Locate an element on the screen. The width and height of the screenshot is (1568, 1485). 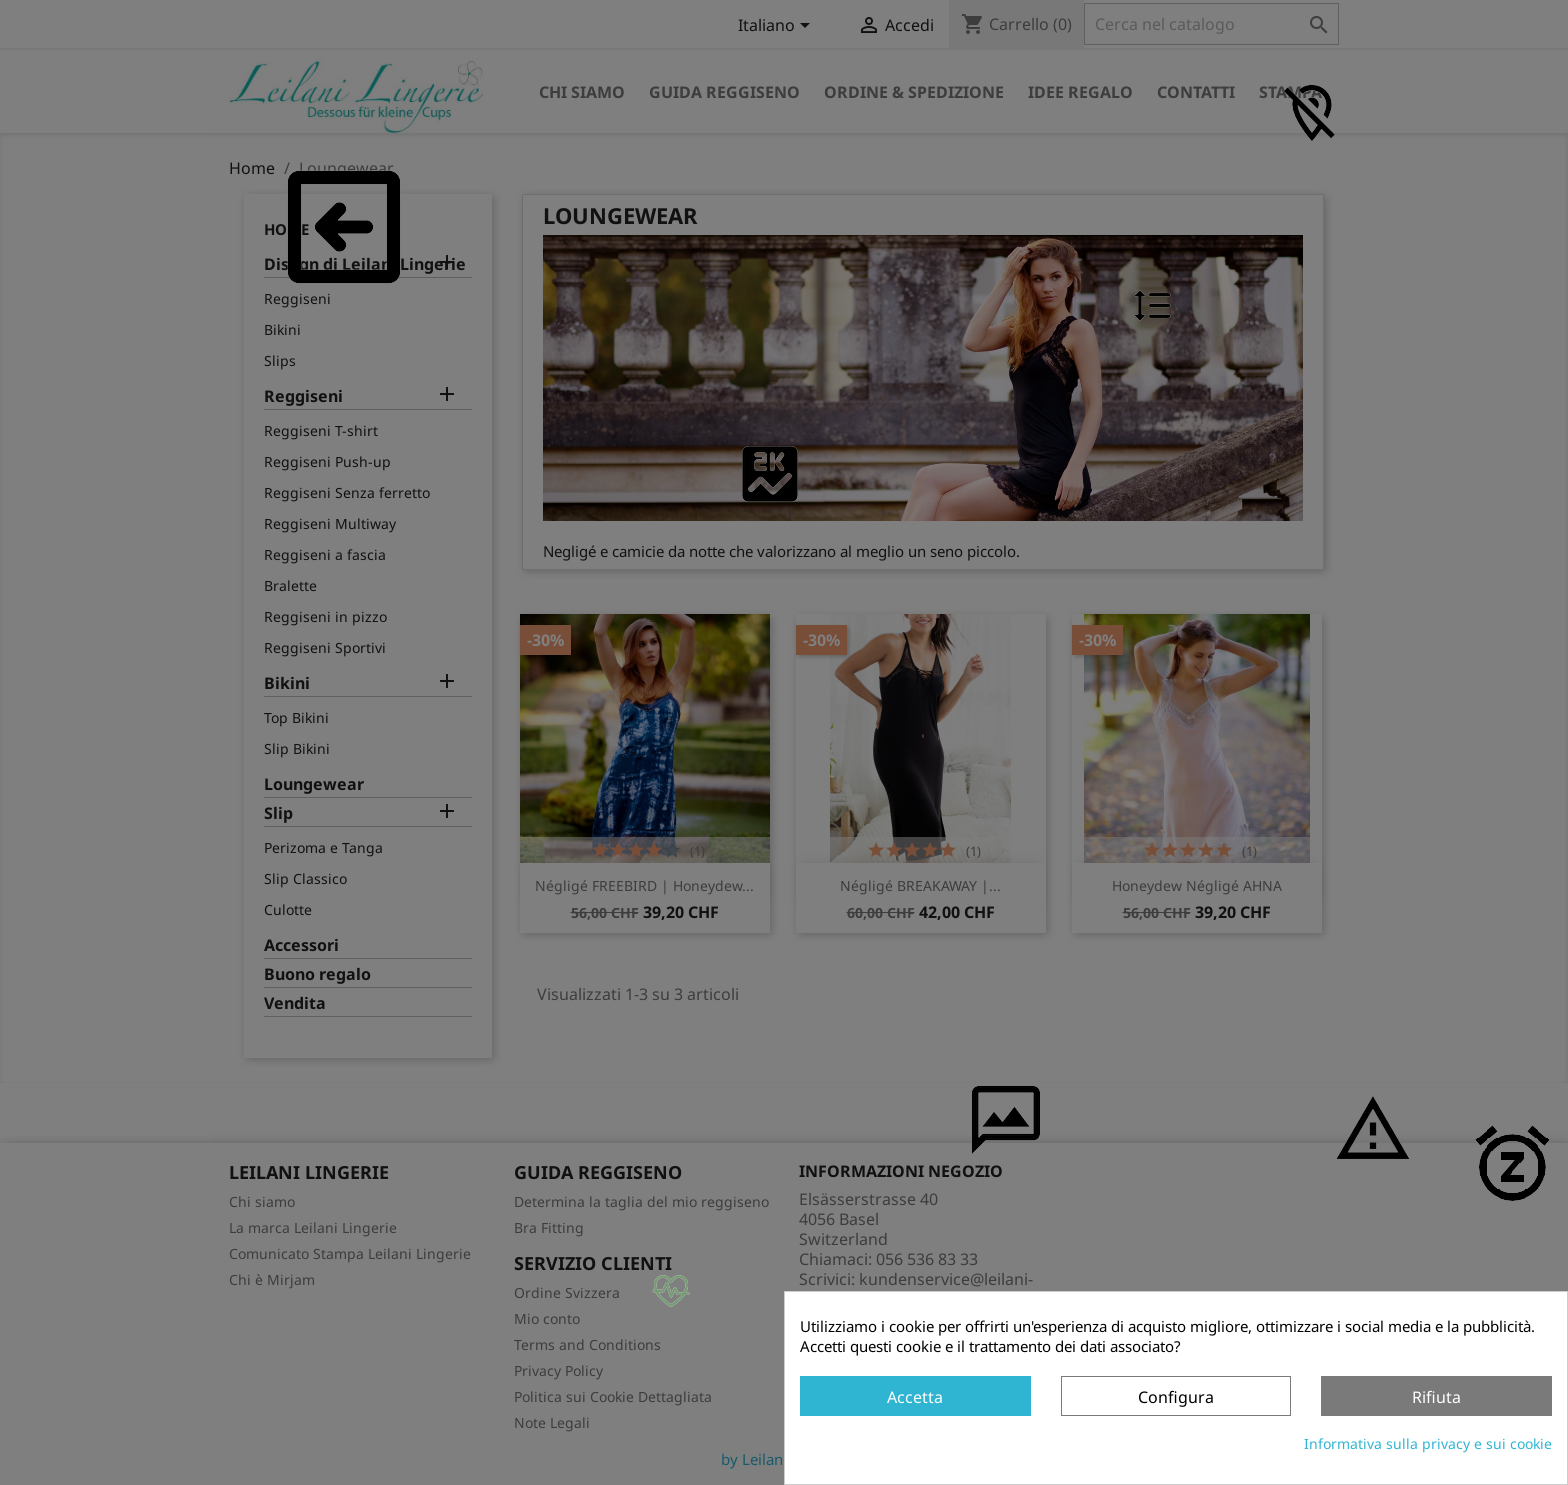
adjust line spacing in text is located at coordinates (1152, 305).